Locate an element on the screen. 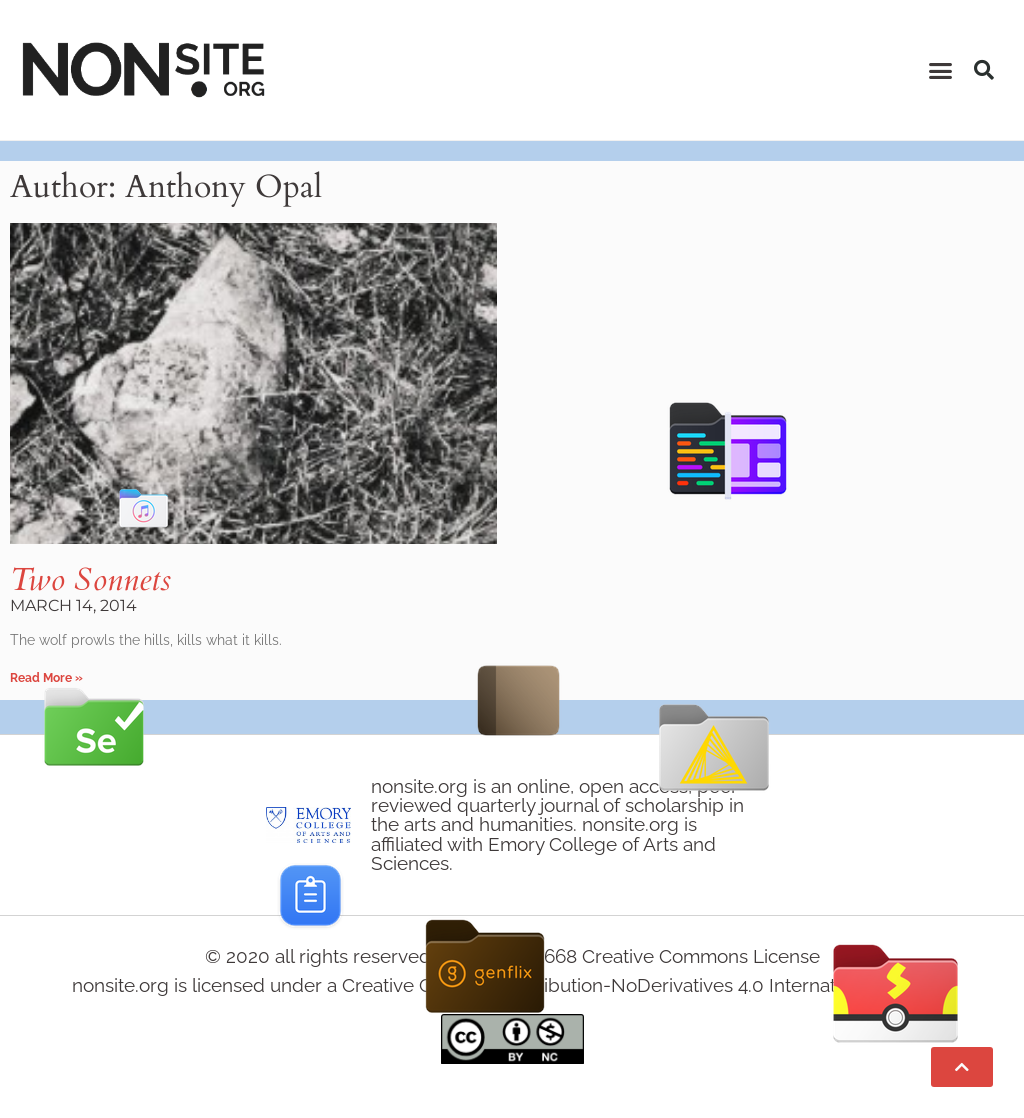  folder containing selenium test automation files is located at coordinates (93, 729).